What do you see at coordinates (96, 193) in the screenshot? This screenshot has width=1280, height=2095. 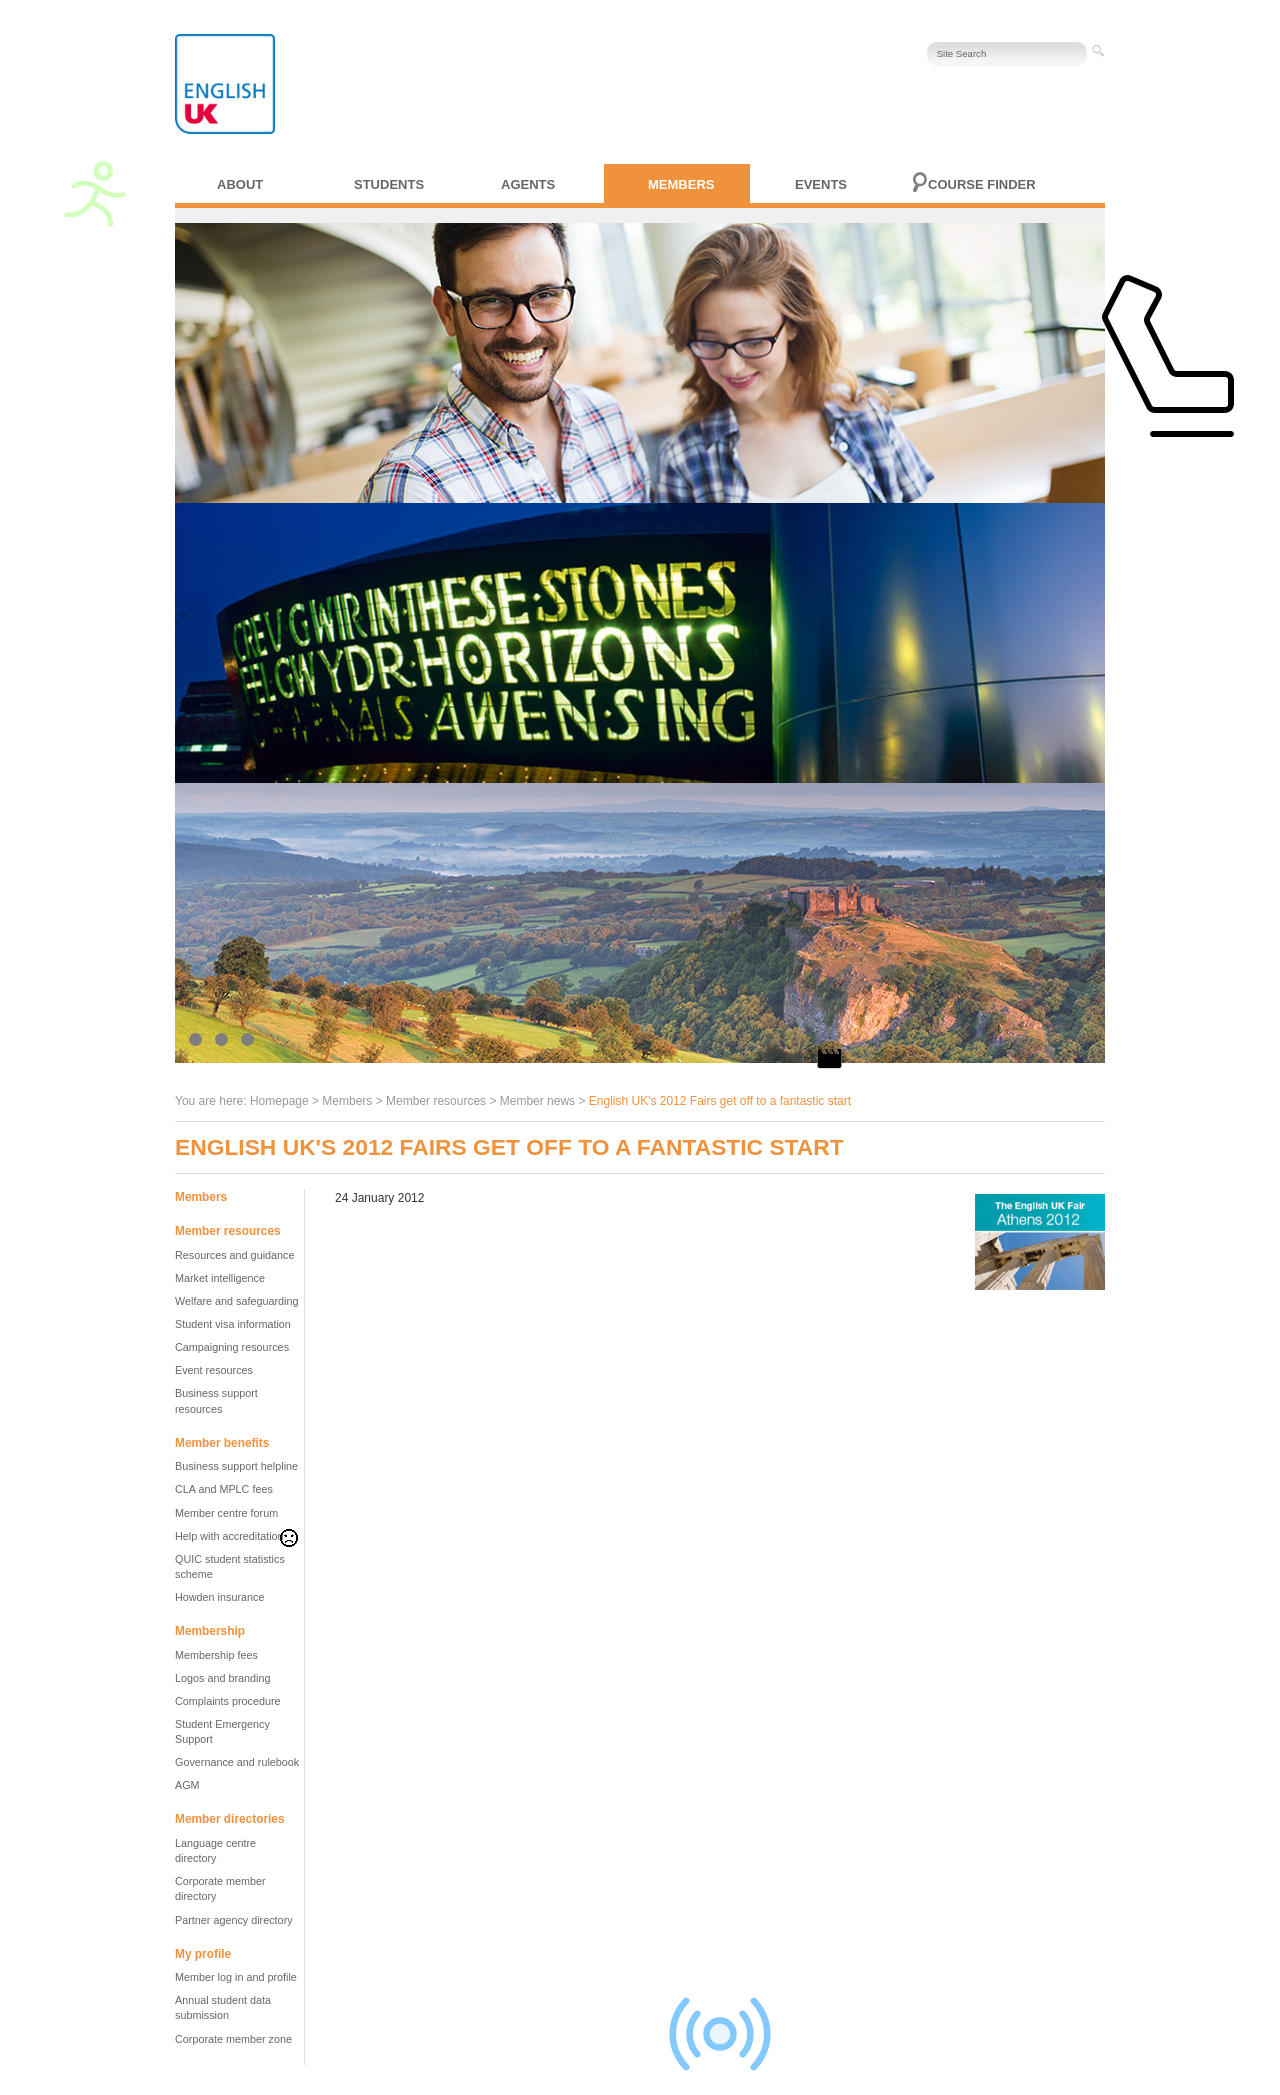 I see `start a running or fitness activity` at bounding box center [96, 193].